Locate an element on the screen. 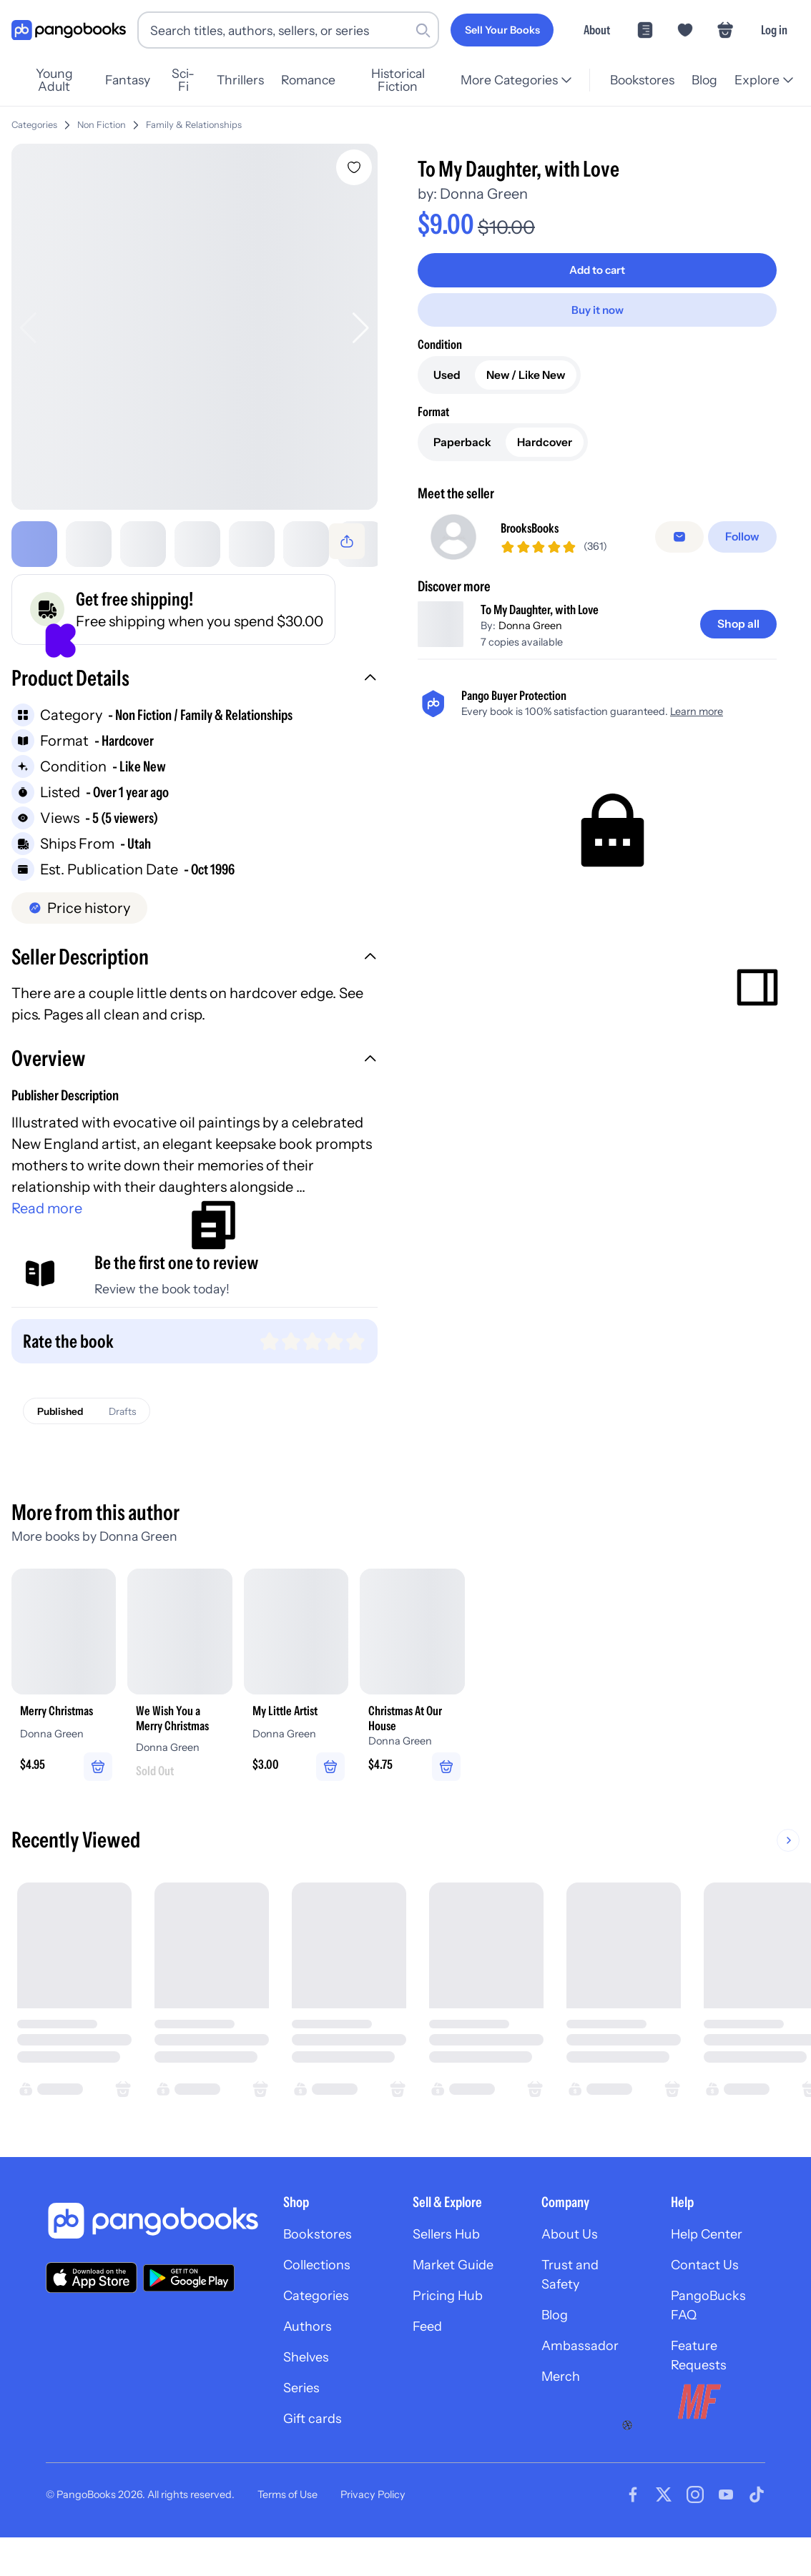 The image size is (811, 2576). visit Dribbble profile or portfolio is located at coordinates (627, 2425).